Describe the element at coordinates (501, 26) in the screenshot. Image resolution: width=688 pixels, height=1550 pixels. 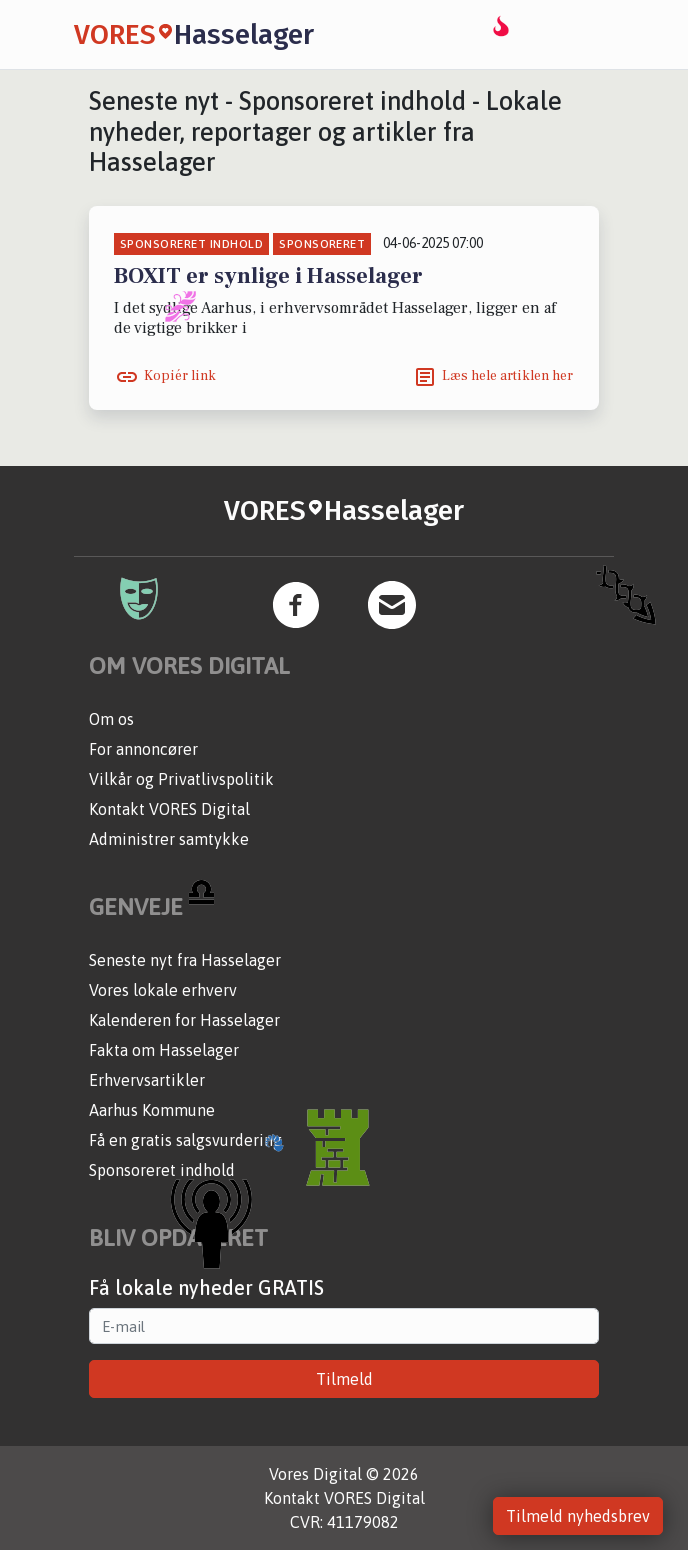
I see `indicates hot or trending content` at that location.